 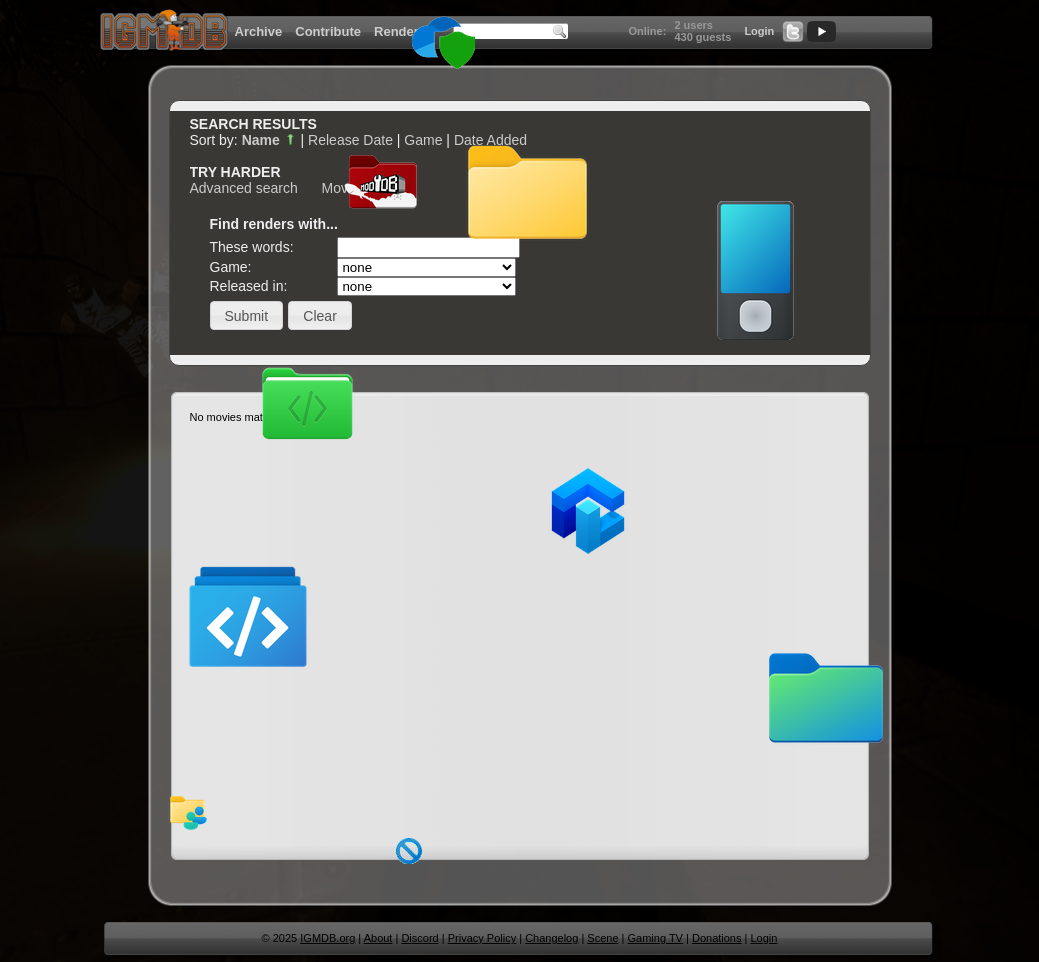 I want to click on open microsoft maquette app, so click(x=588, y=511).